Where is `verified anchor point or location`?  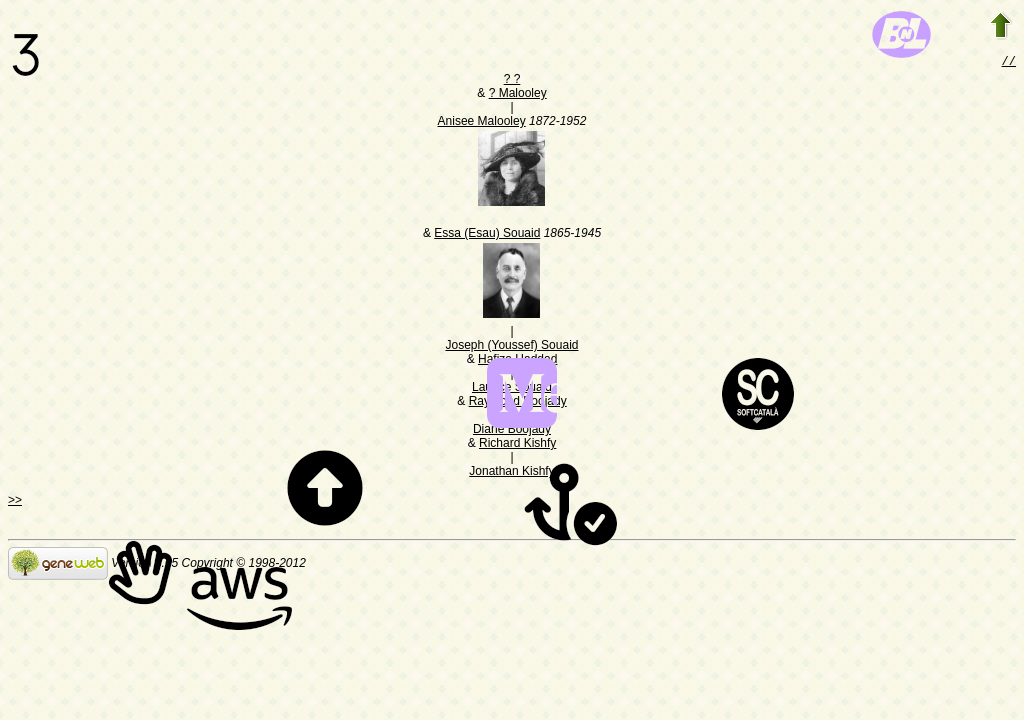
verified anchor point or location is located at coordinates (569, 502).